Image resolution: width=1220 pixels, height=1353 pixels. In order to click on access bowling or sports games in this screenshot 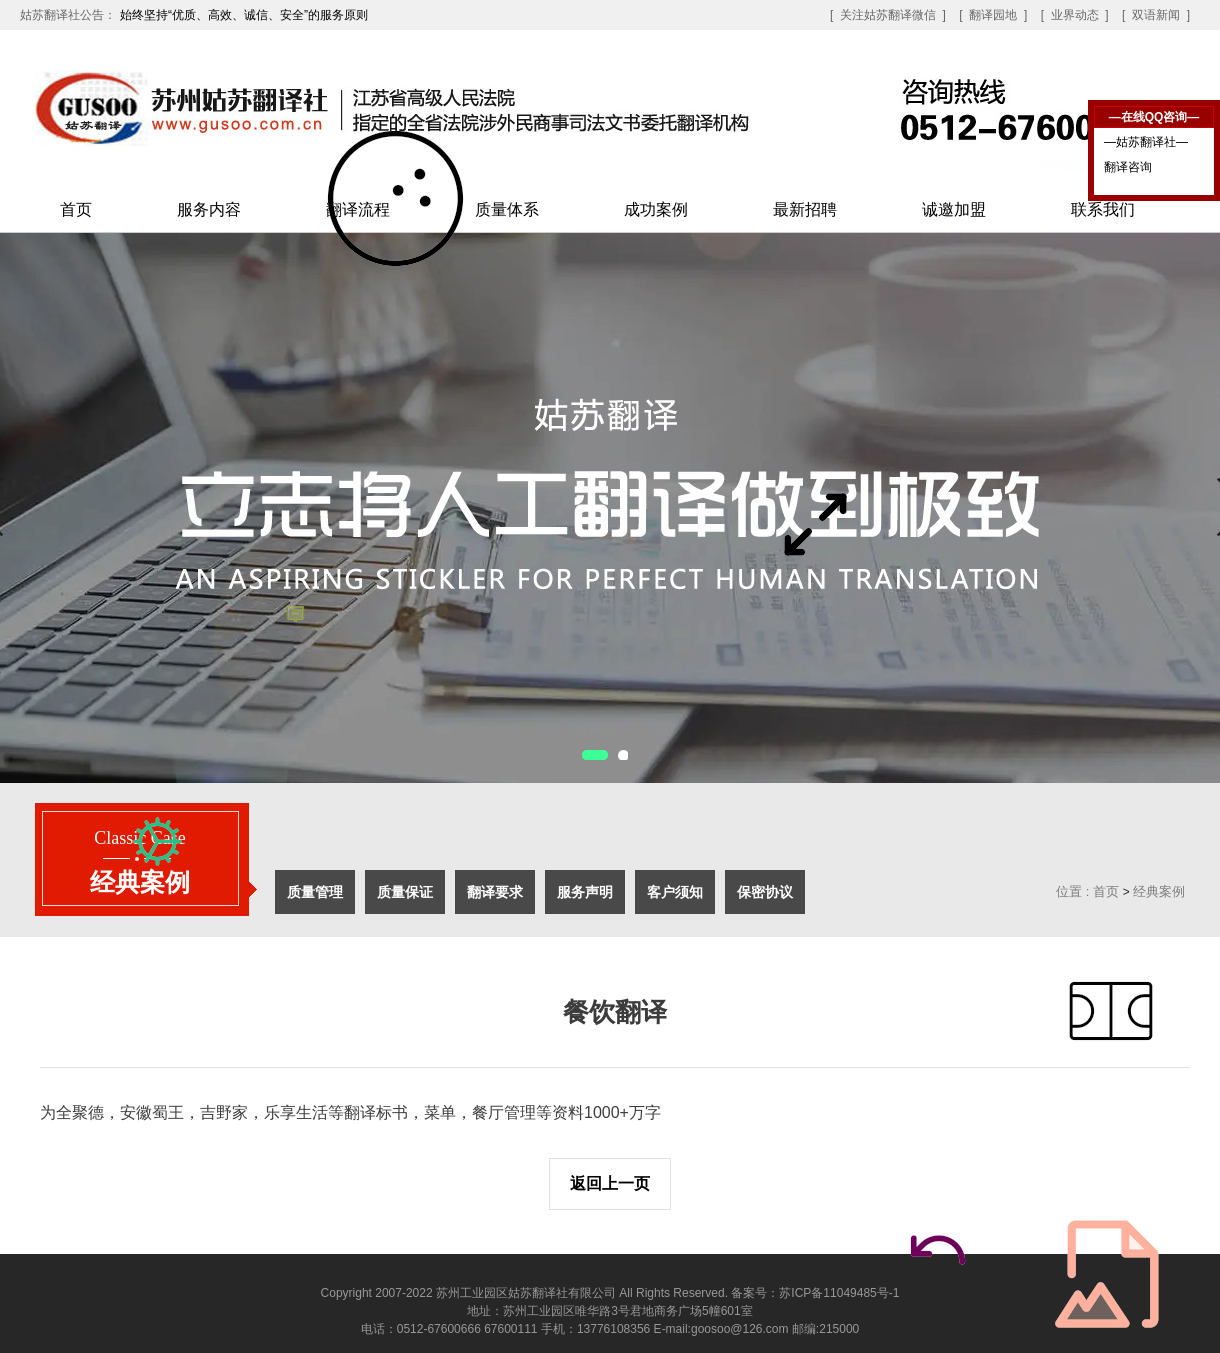, I will do `click(395, 198)`.